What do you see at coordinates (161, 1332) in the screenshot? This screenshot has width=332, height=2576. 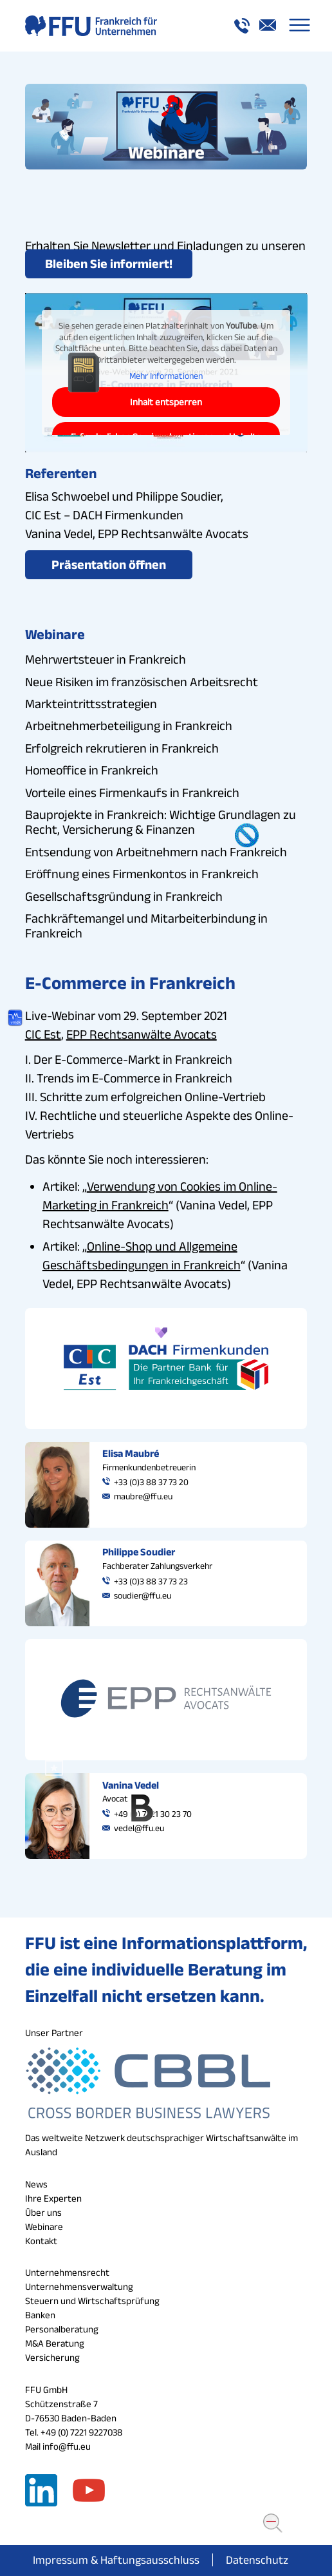 I see `open Microsoft Kaizala service app` at bounding box center [161, 1332].